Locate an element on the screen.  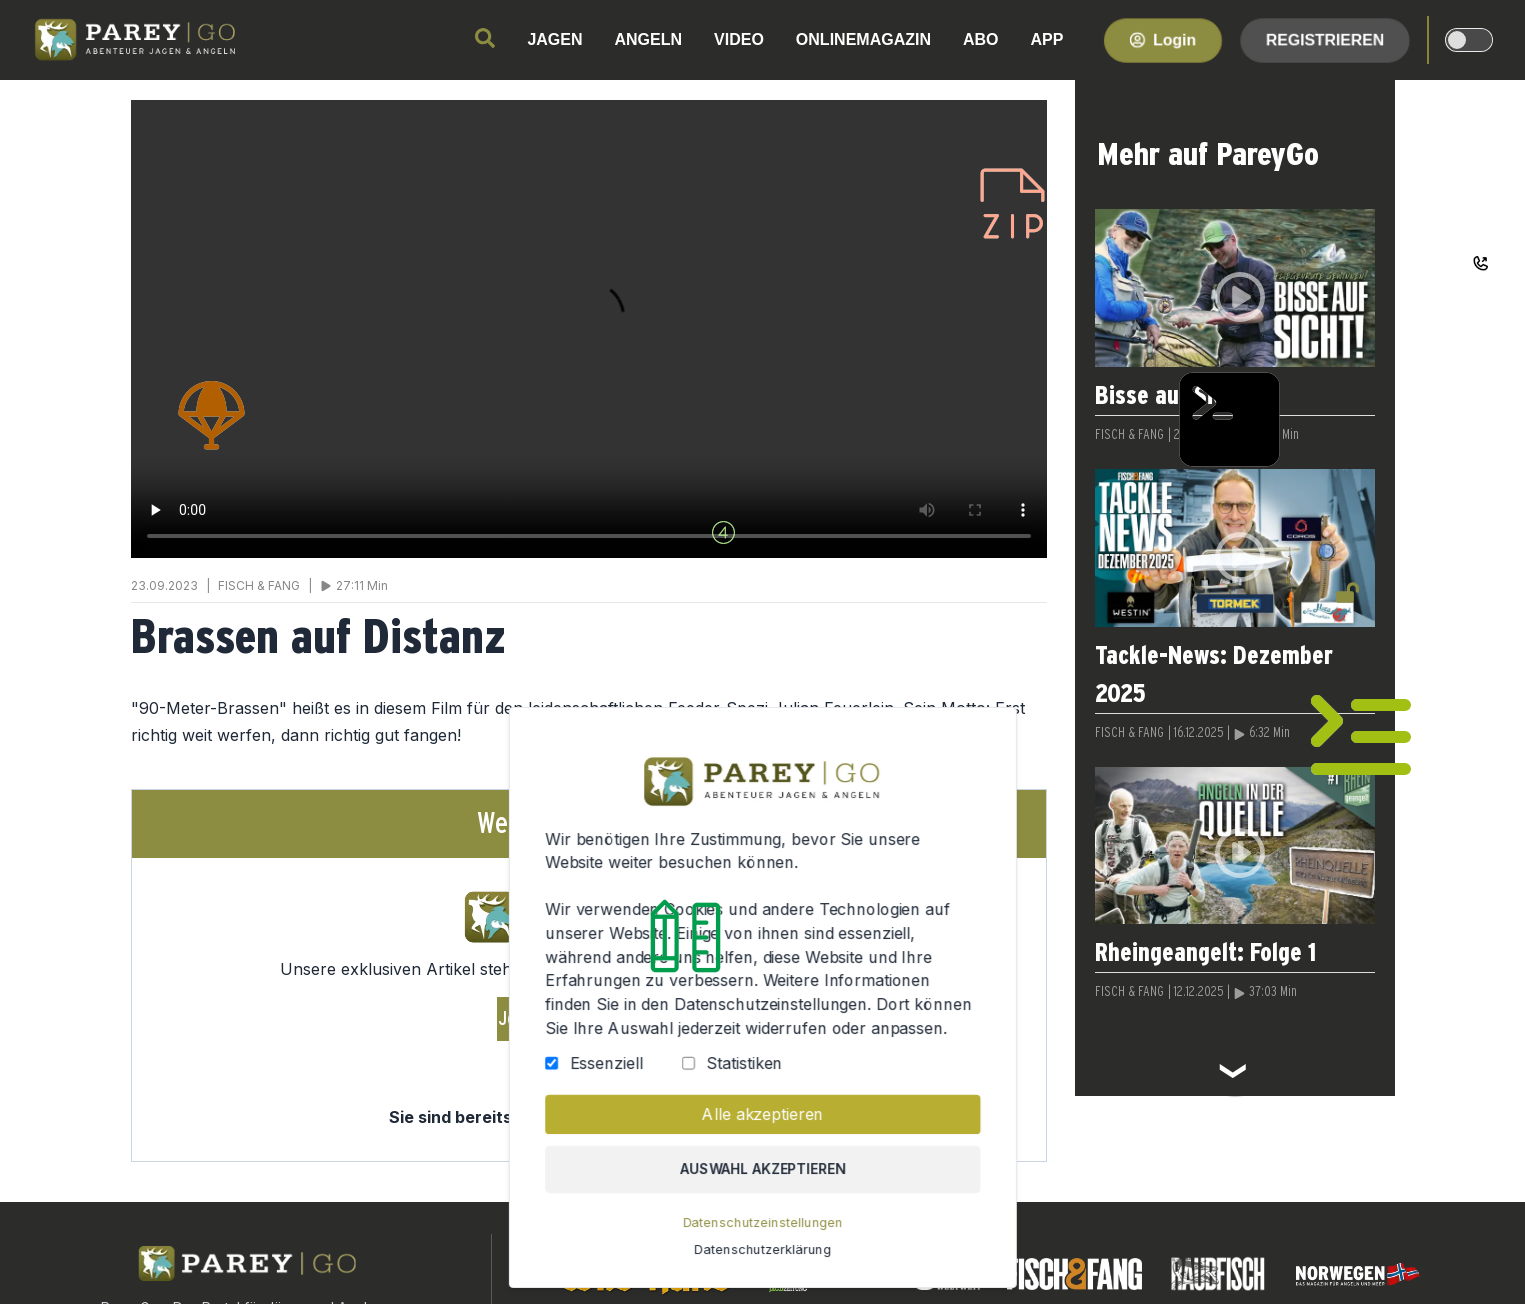
access design or editing tools is located at coordinates (685, 937).